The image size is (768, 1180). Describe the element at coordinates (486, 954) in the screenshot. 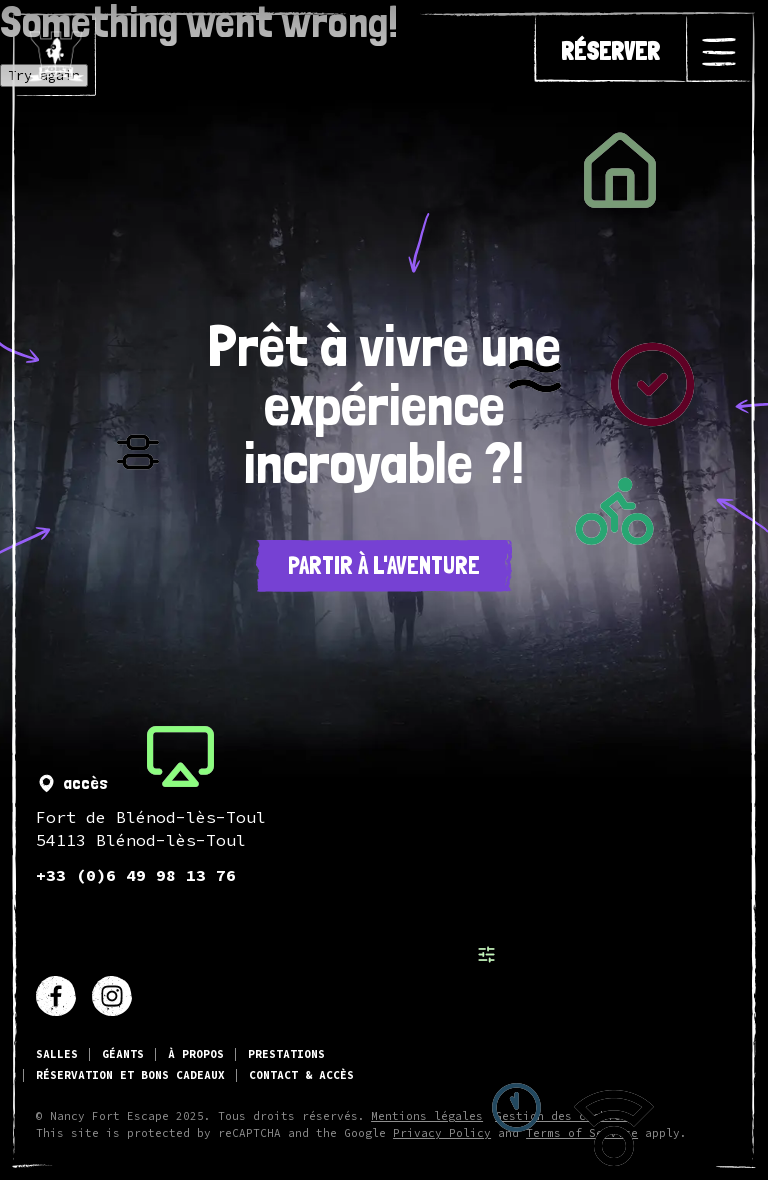

I see `adjust settings or preferences` at that location.